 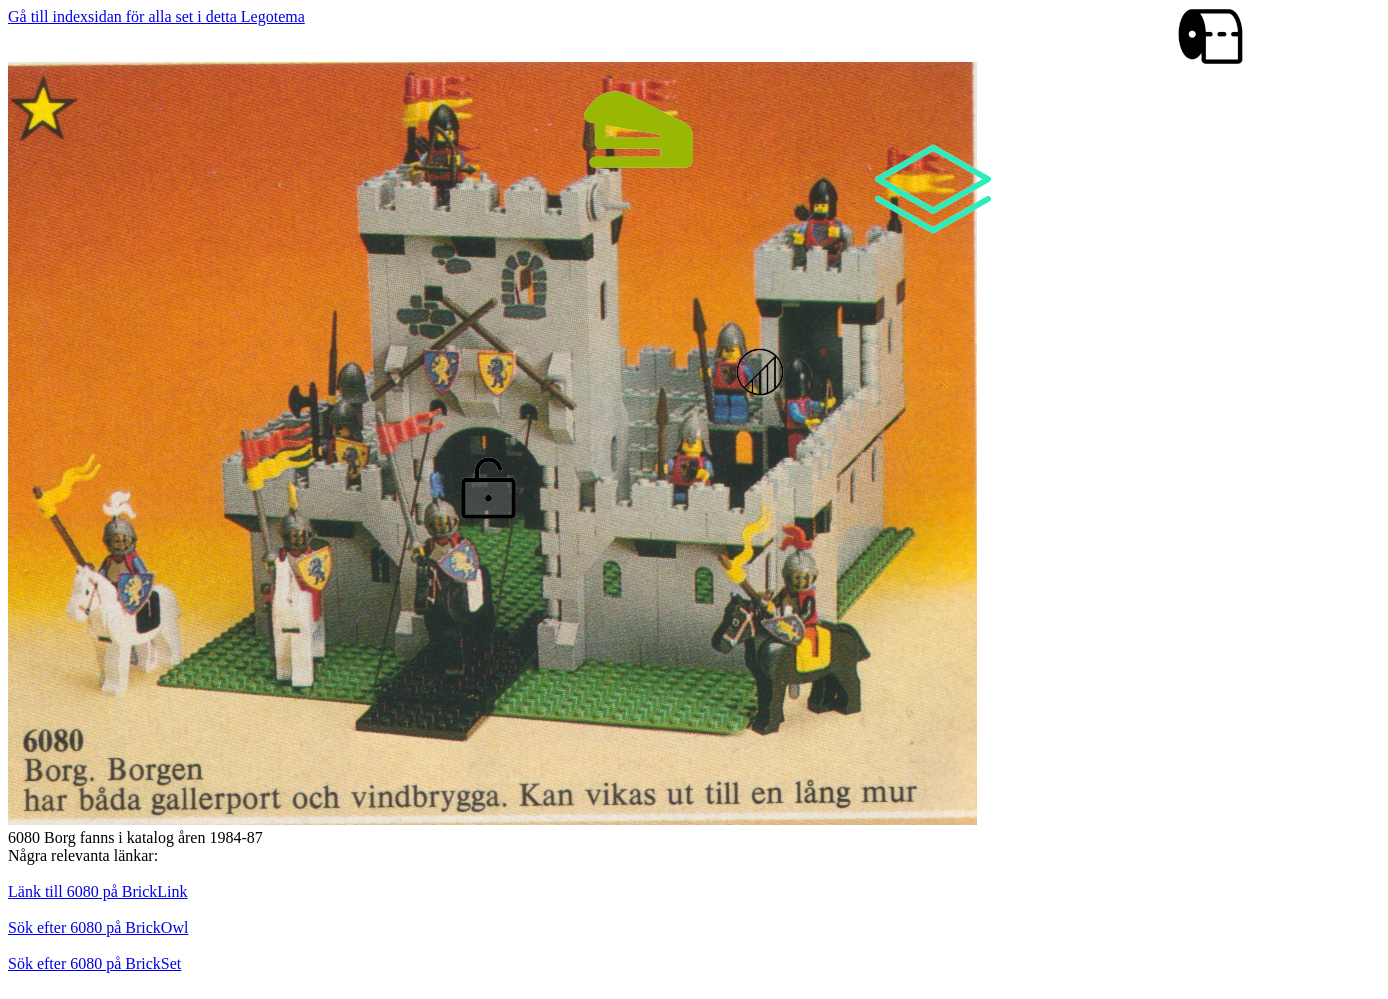 I want to click on bathroom or restroom location indicator, so click(x=1210, y=36).